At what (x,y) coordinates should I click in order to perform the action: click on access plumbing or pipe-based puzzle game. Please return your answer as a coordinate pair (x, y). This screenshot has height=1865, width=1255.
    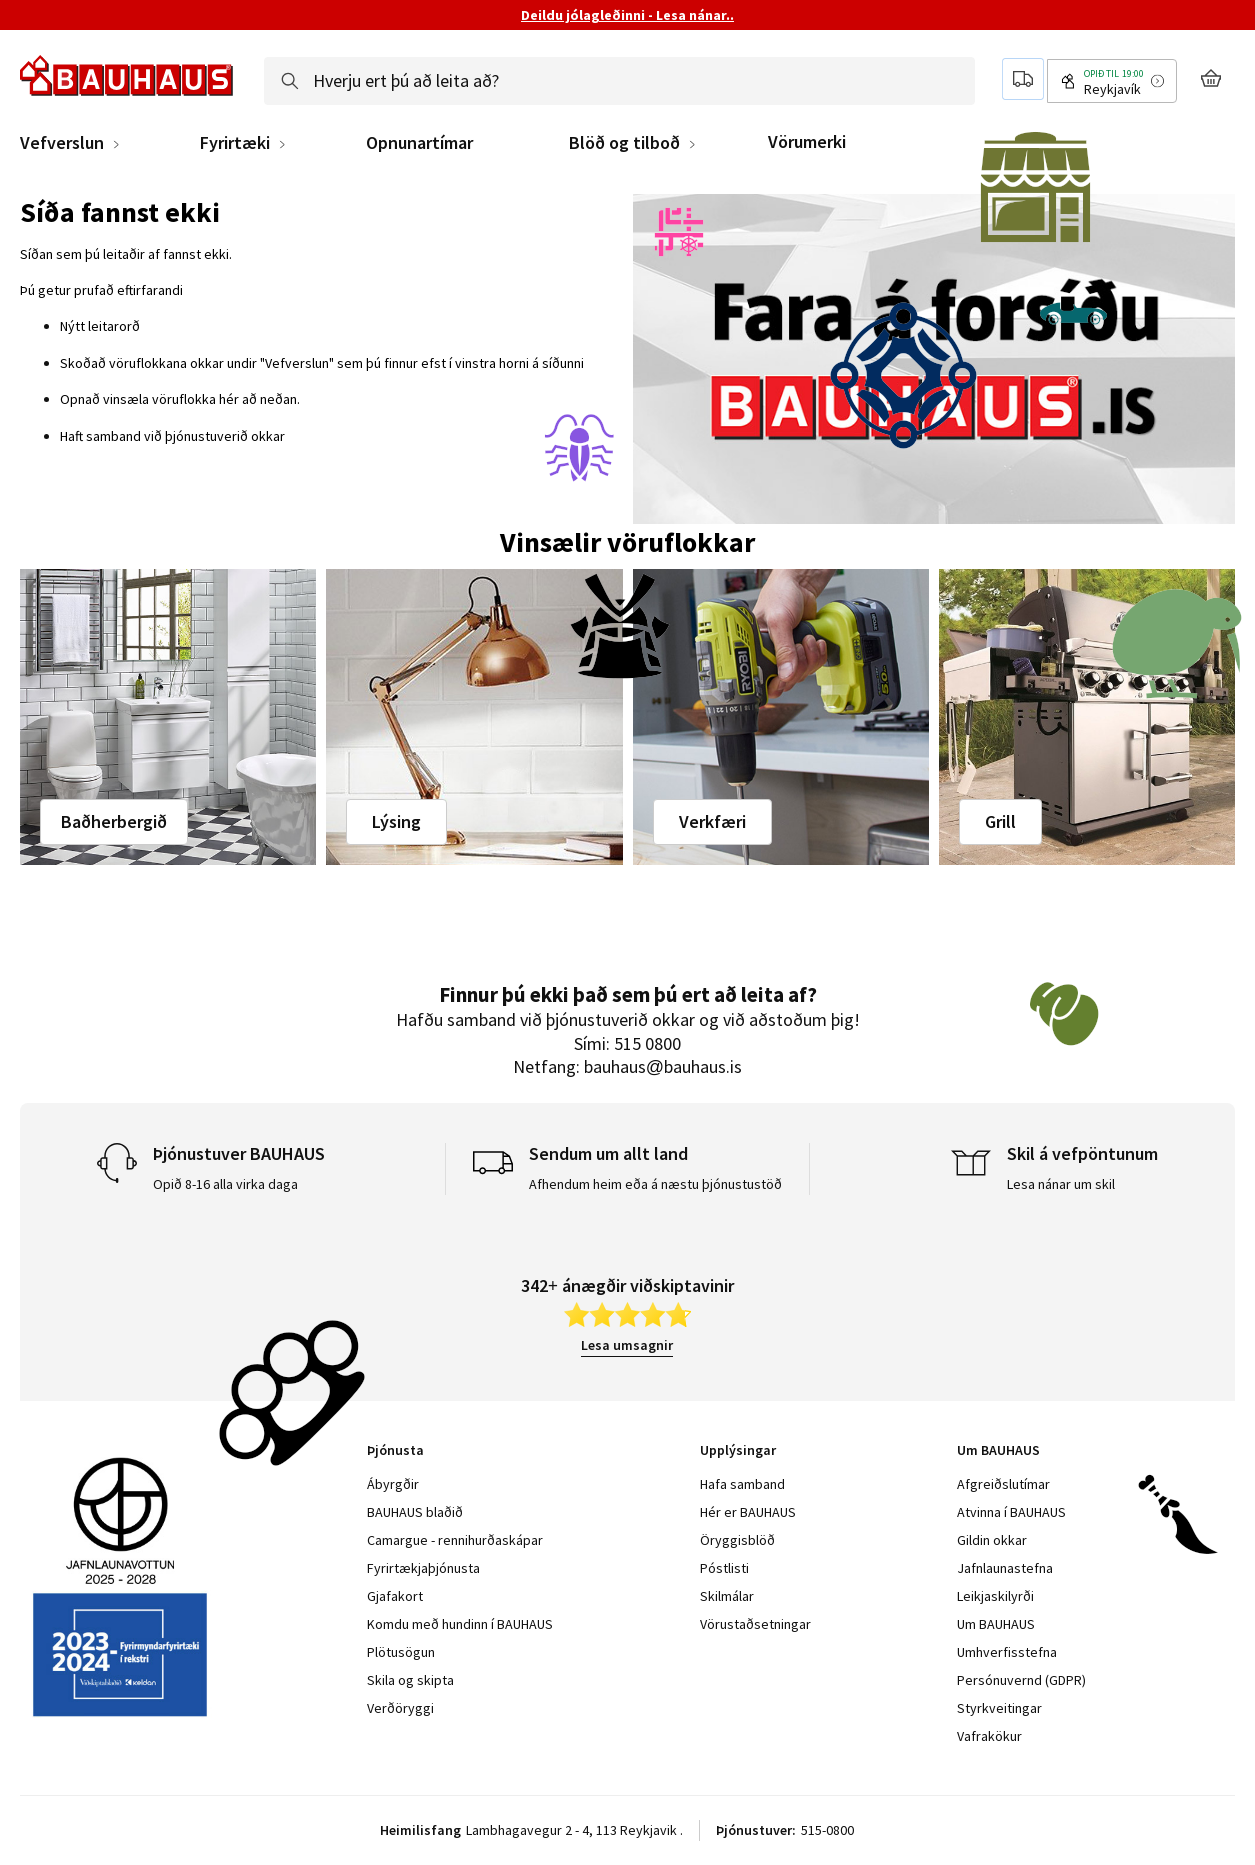
    Looking at the image, I should click on (679, 232).